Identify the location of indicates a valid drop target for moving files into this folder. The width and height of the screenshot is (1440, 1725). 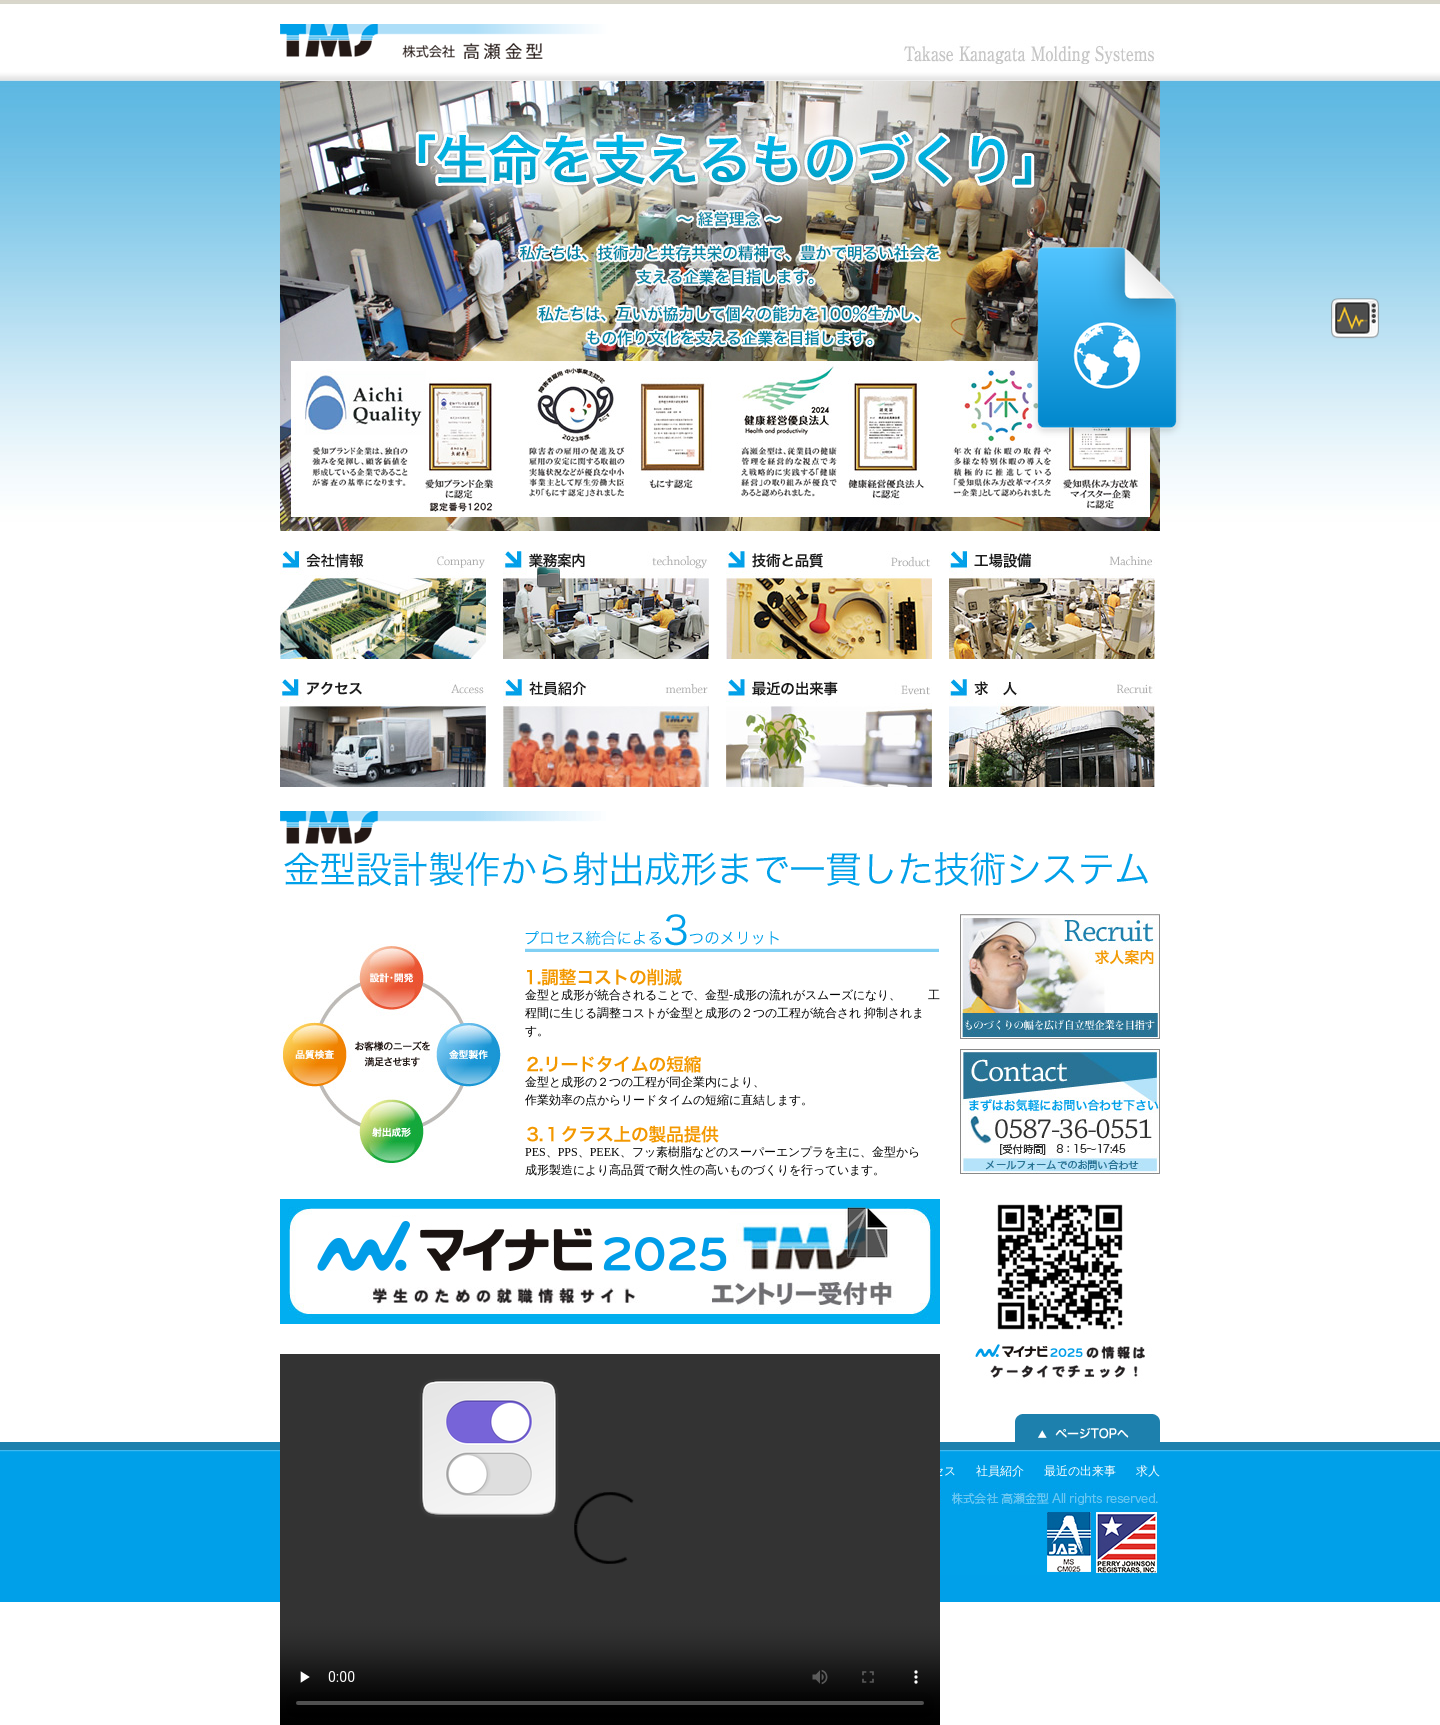
(548, 576).